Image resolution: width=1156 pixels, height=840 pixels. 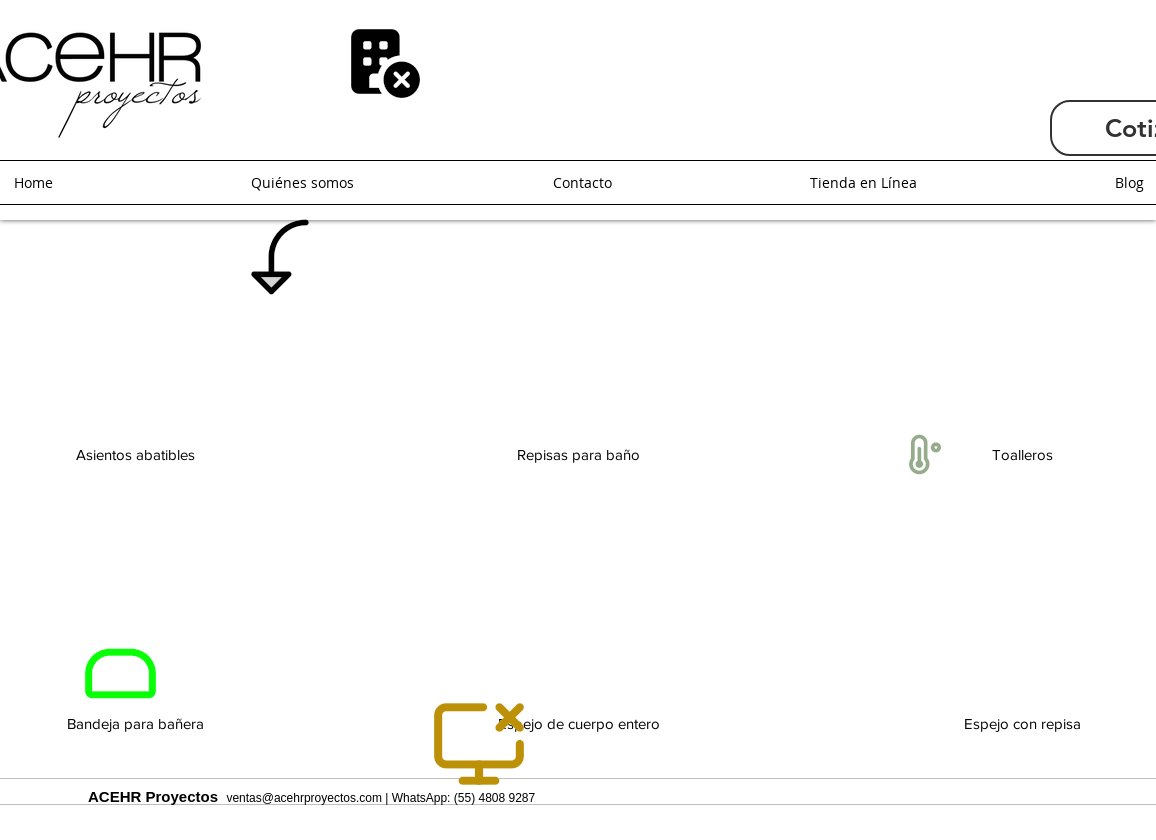 What do you see at coordinates (922, 454) in the screenshot?
I see `view current temperature` at bounding box center [922, 454].